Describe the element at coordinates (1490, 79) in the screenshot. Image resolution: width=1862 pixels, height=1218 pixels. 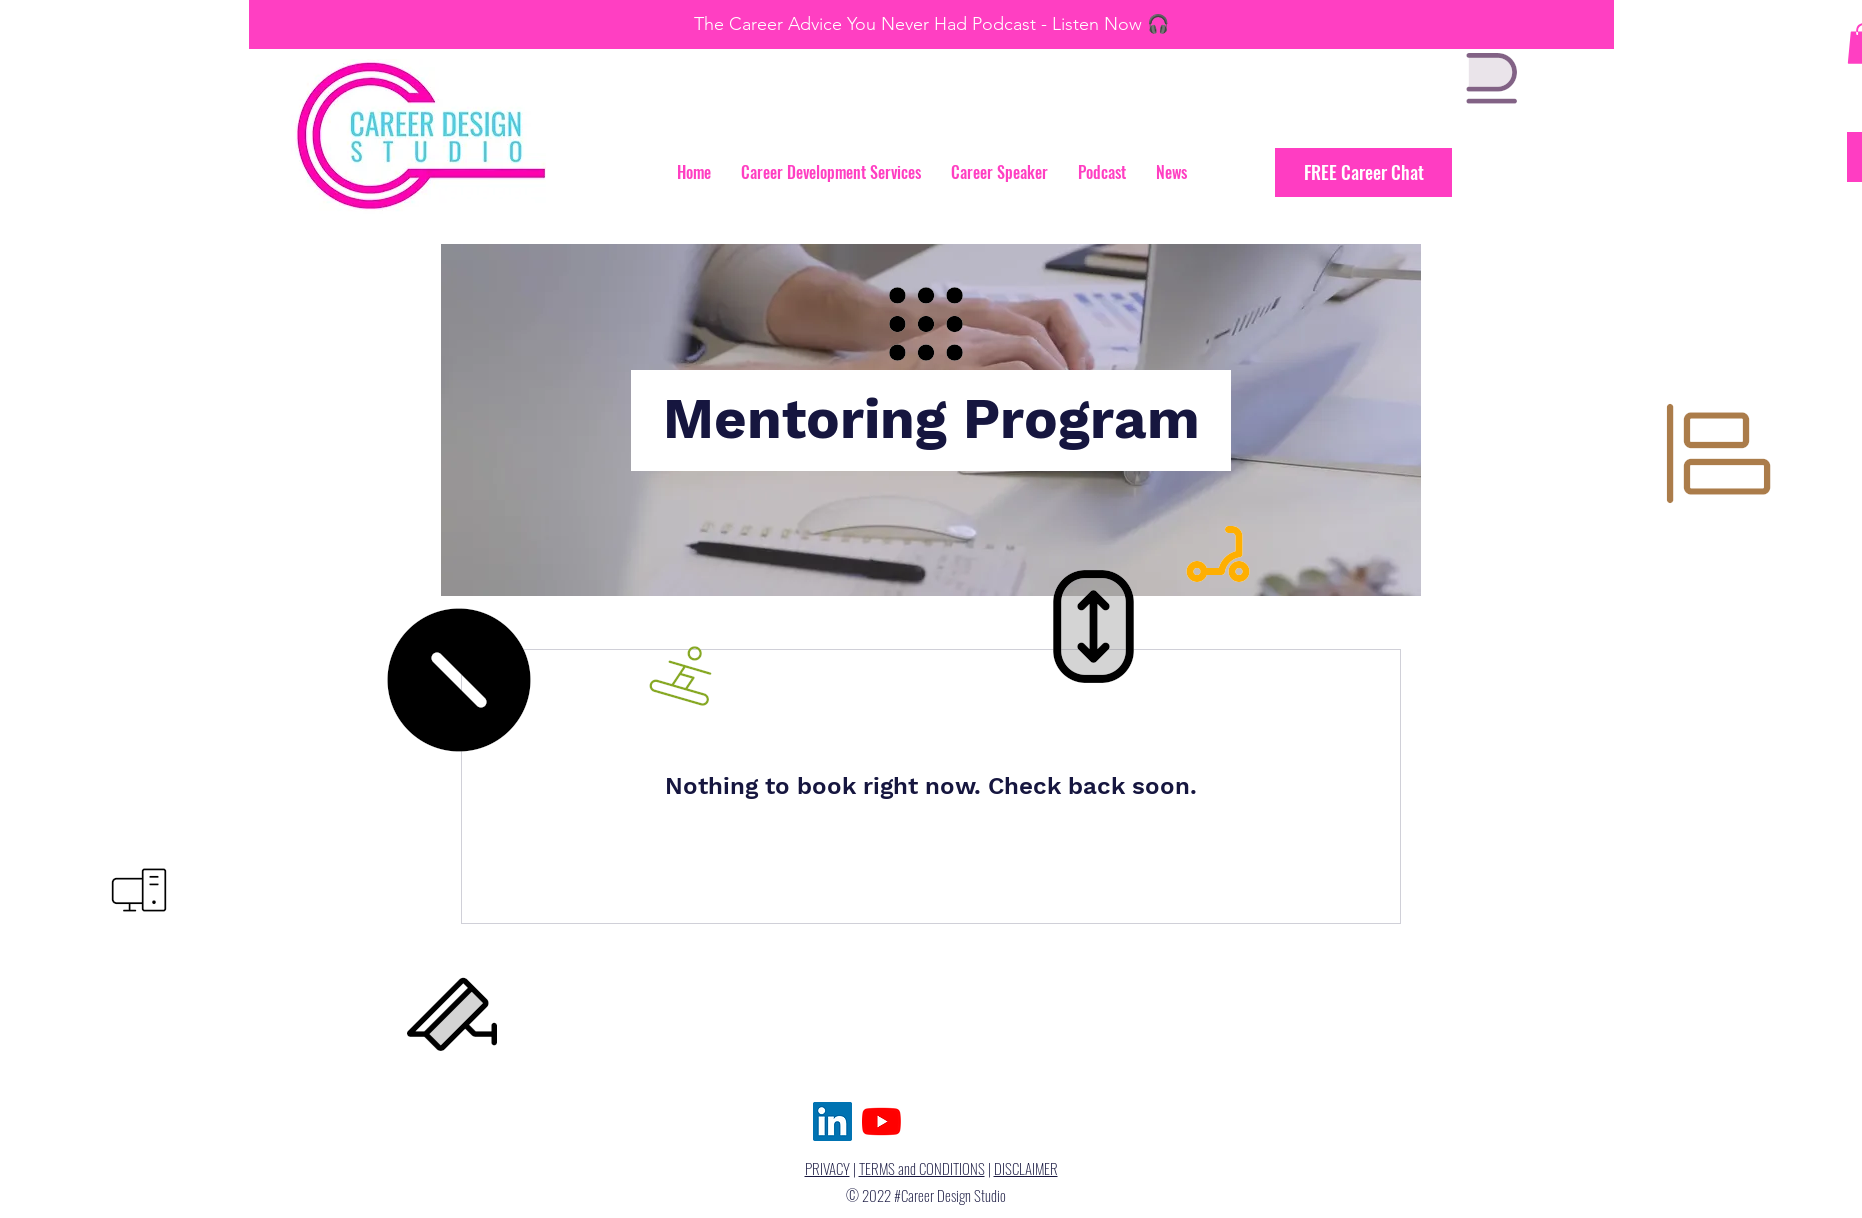
I see `represents a mathematical superset relationship` at that location.